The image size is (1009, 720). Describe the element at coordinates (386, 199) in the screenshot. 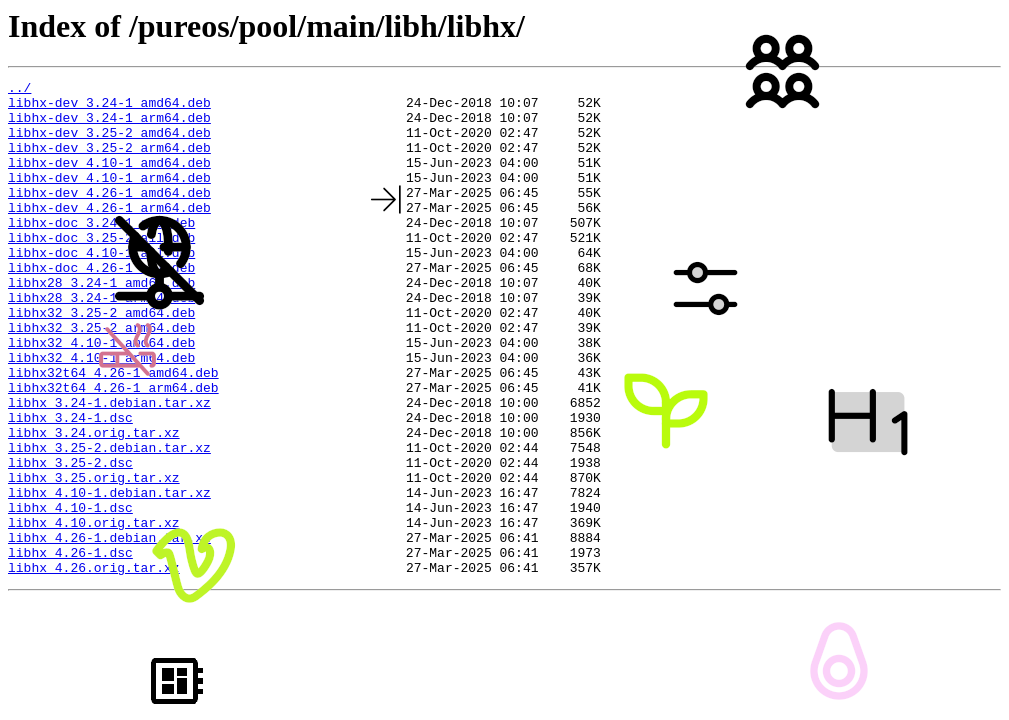

I see `go to end or last item` at that location.